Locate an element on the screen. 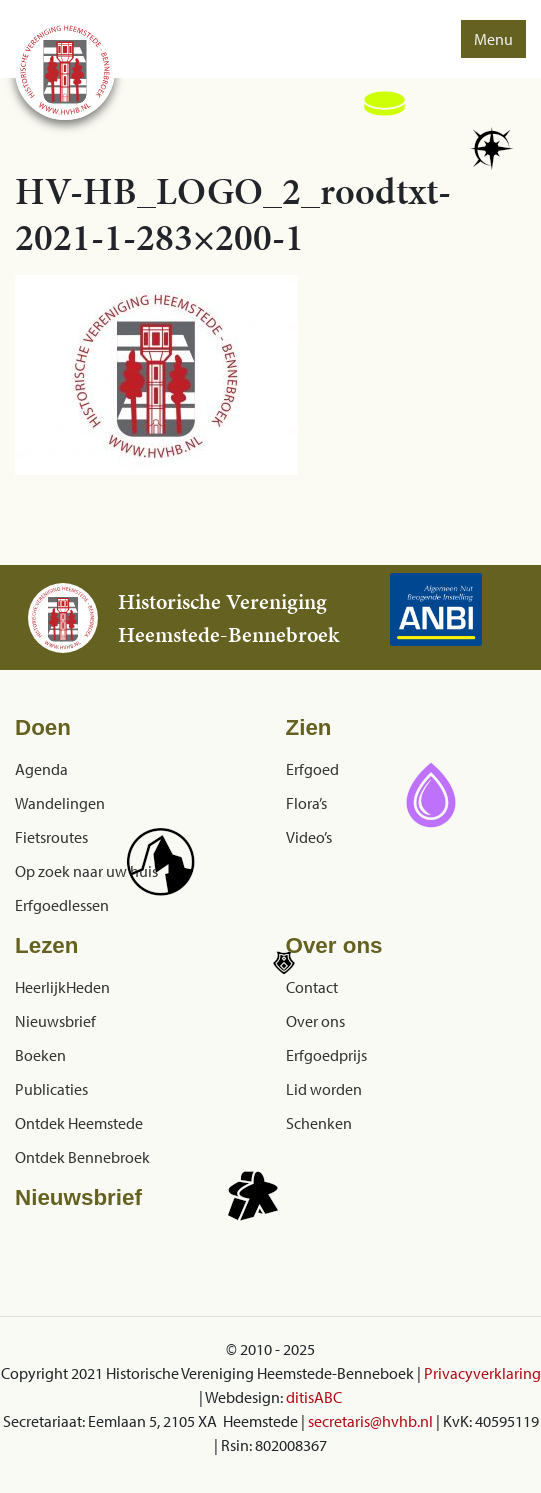 Image resolution: width=541 pixels, height=1493 pixels. view your token balance is located at coordinates (384, 103).